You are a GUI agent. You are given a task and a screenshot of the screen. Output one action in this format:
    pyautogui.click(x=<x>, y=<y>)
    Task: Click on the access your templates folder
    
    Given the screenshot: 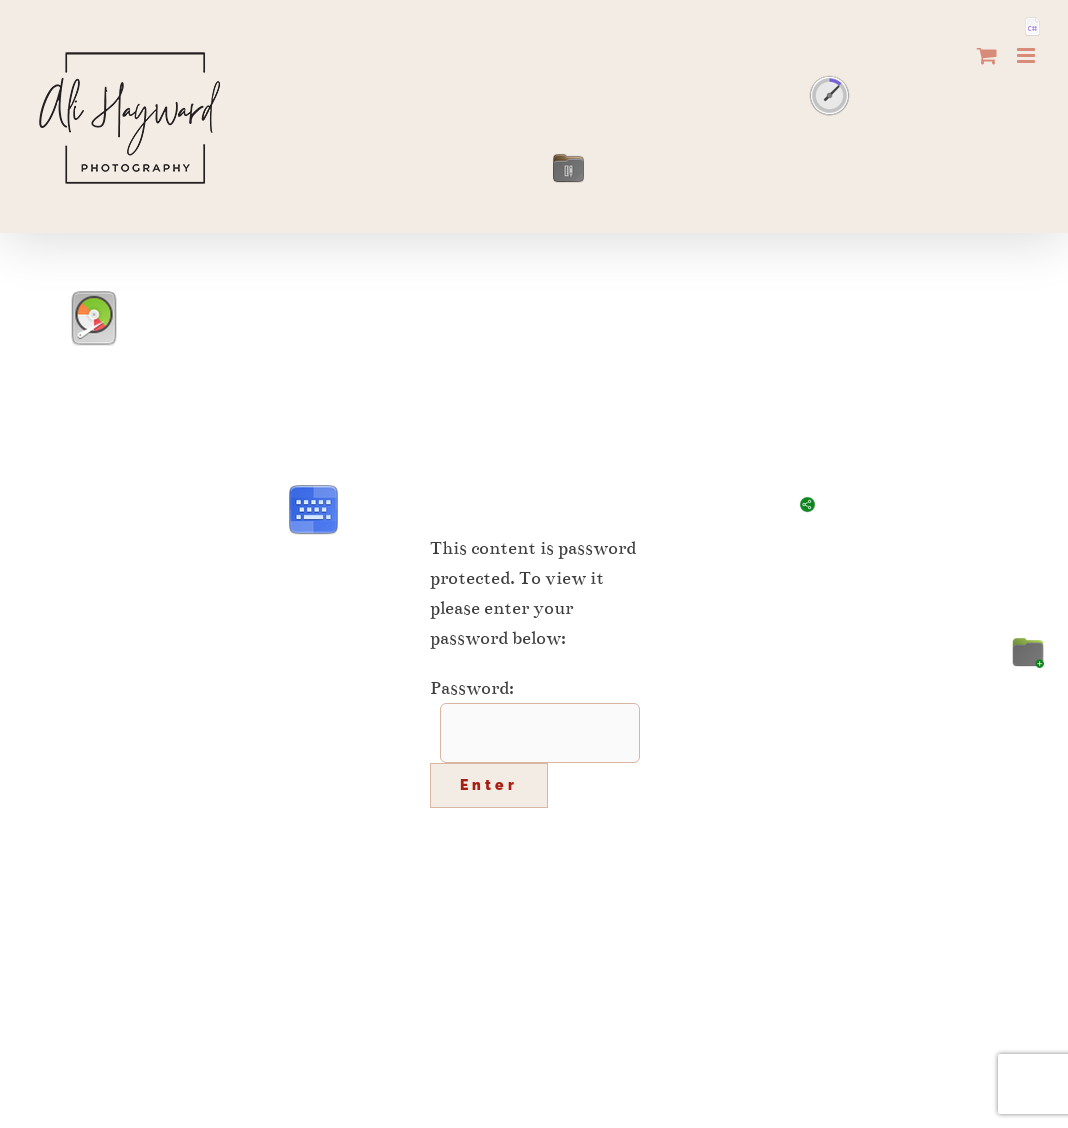 What is the action you would take?
    pyautogui.click(x=568, y=167)
    